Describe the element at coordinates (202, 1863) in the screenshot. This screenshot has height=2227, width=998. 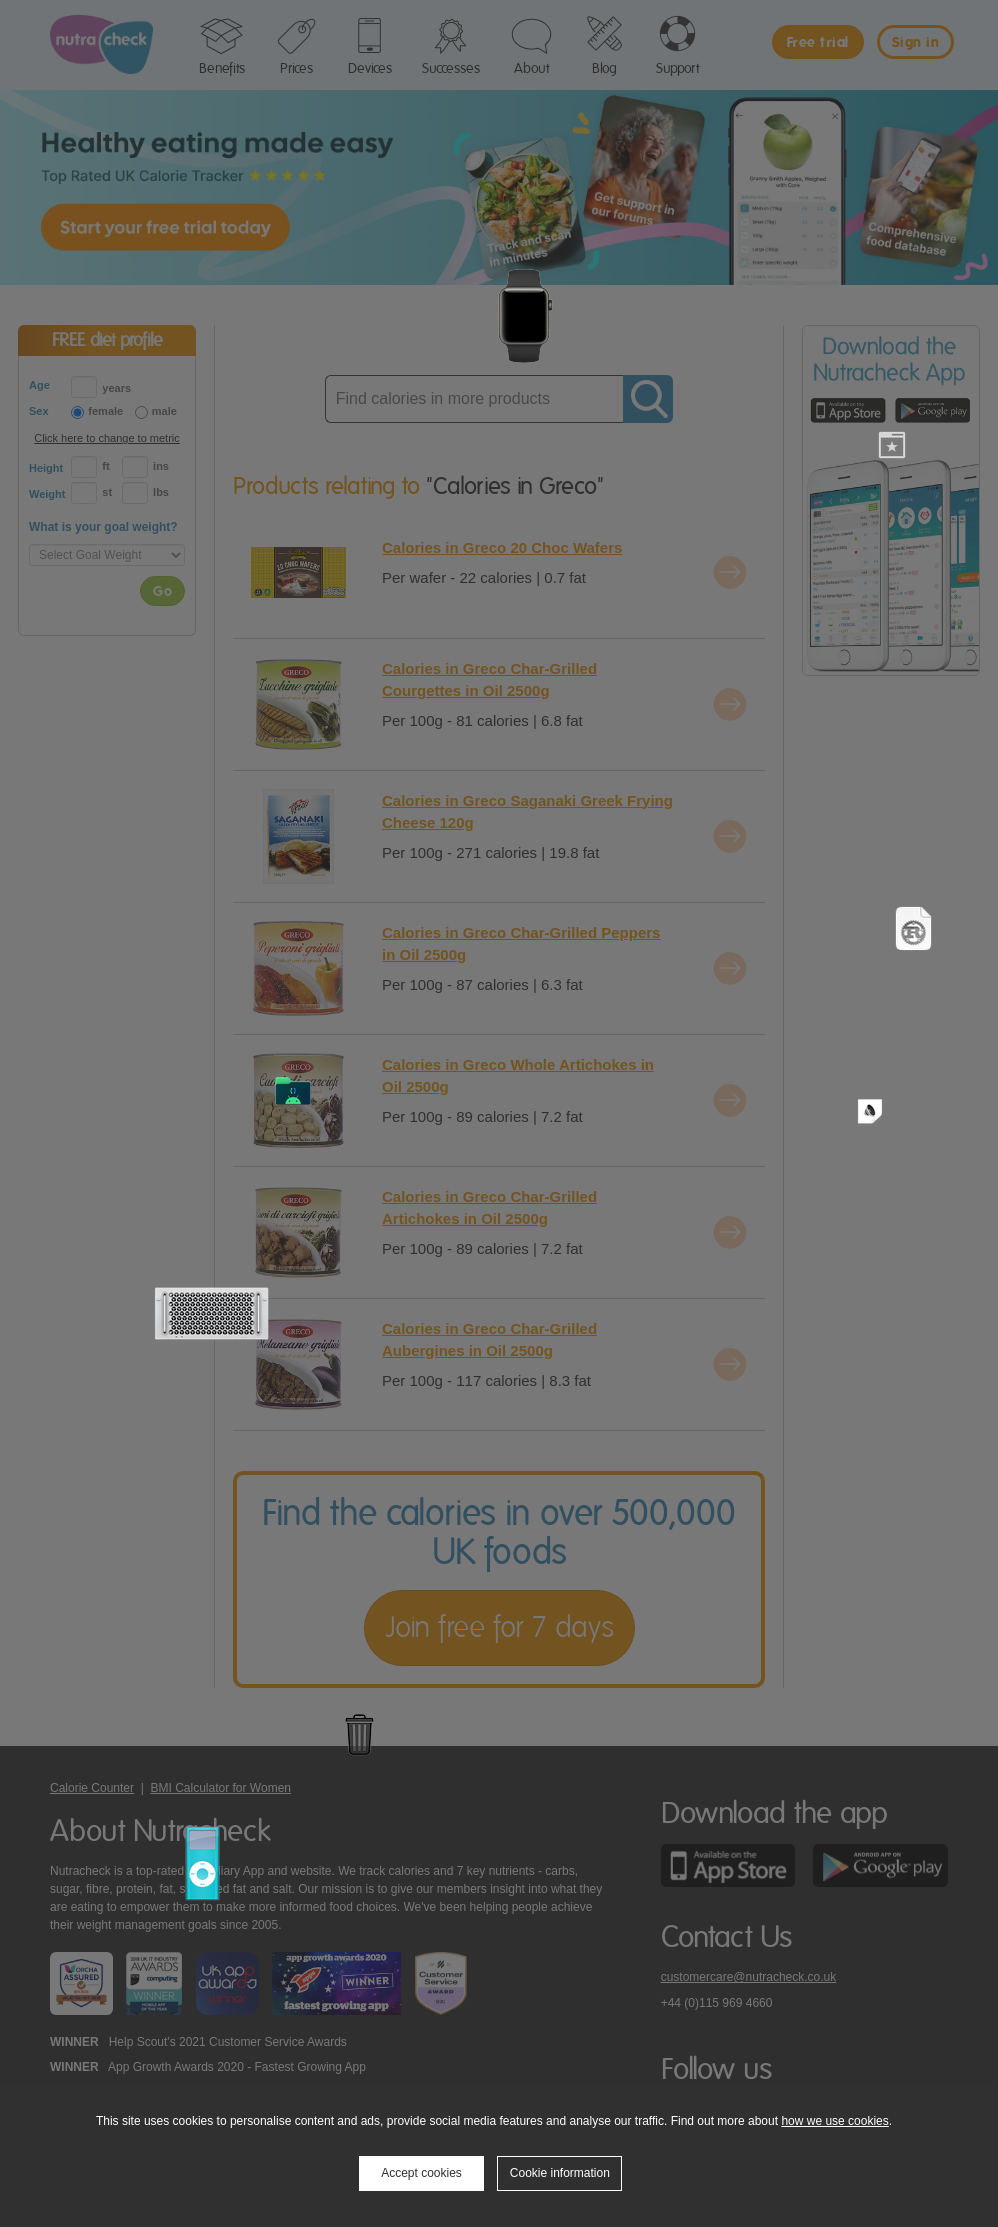
I see `iPod nano device connected` at that location.